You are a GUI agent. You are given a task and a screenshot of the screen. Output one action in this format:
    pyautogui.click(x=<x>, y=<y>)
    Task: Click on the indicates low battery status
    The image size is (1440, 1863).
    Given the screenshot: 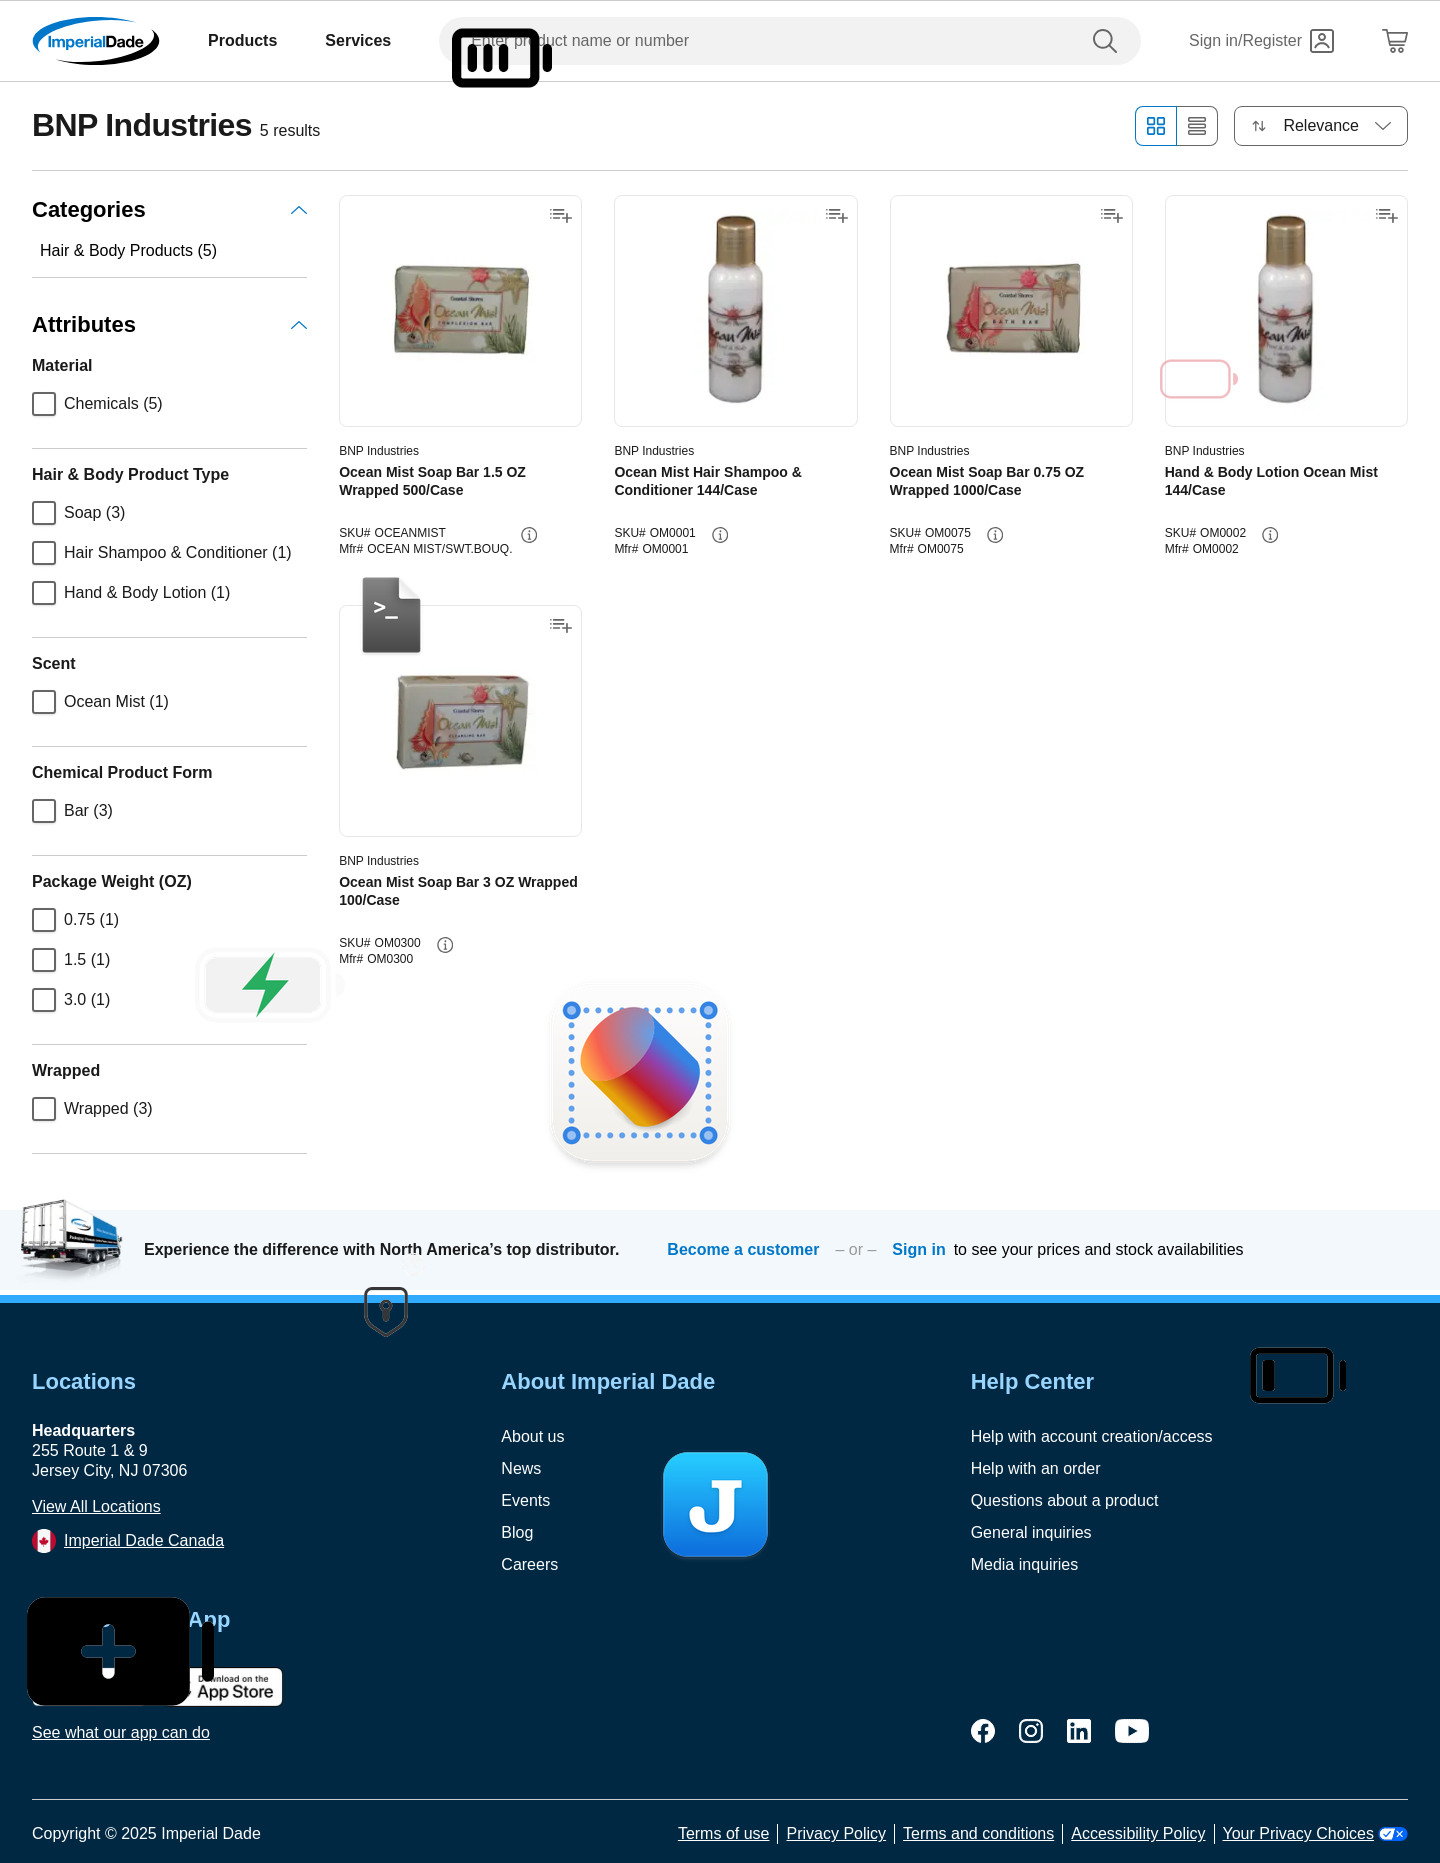 What is the action you would take?
    pyautogui.click(x=1296, y=1375)
    